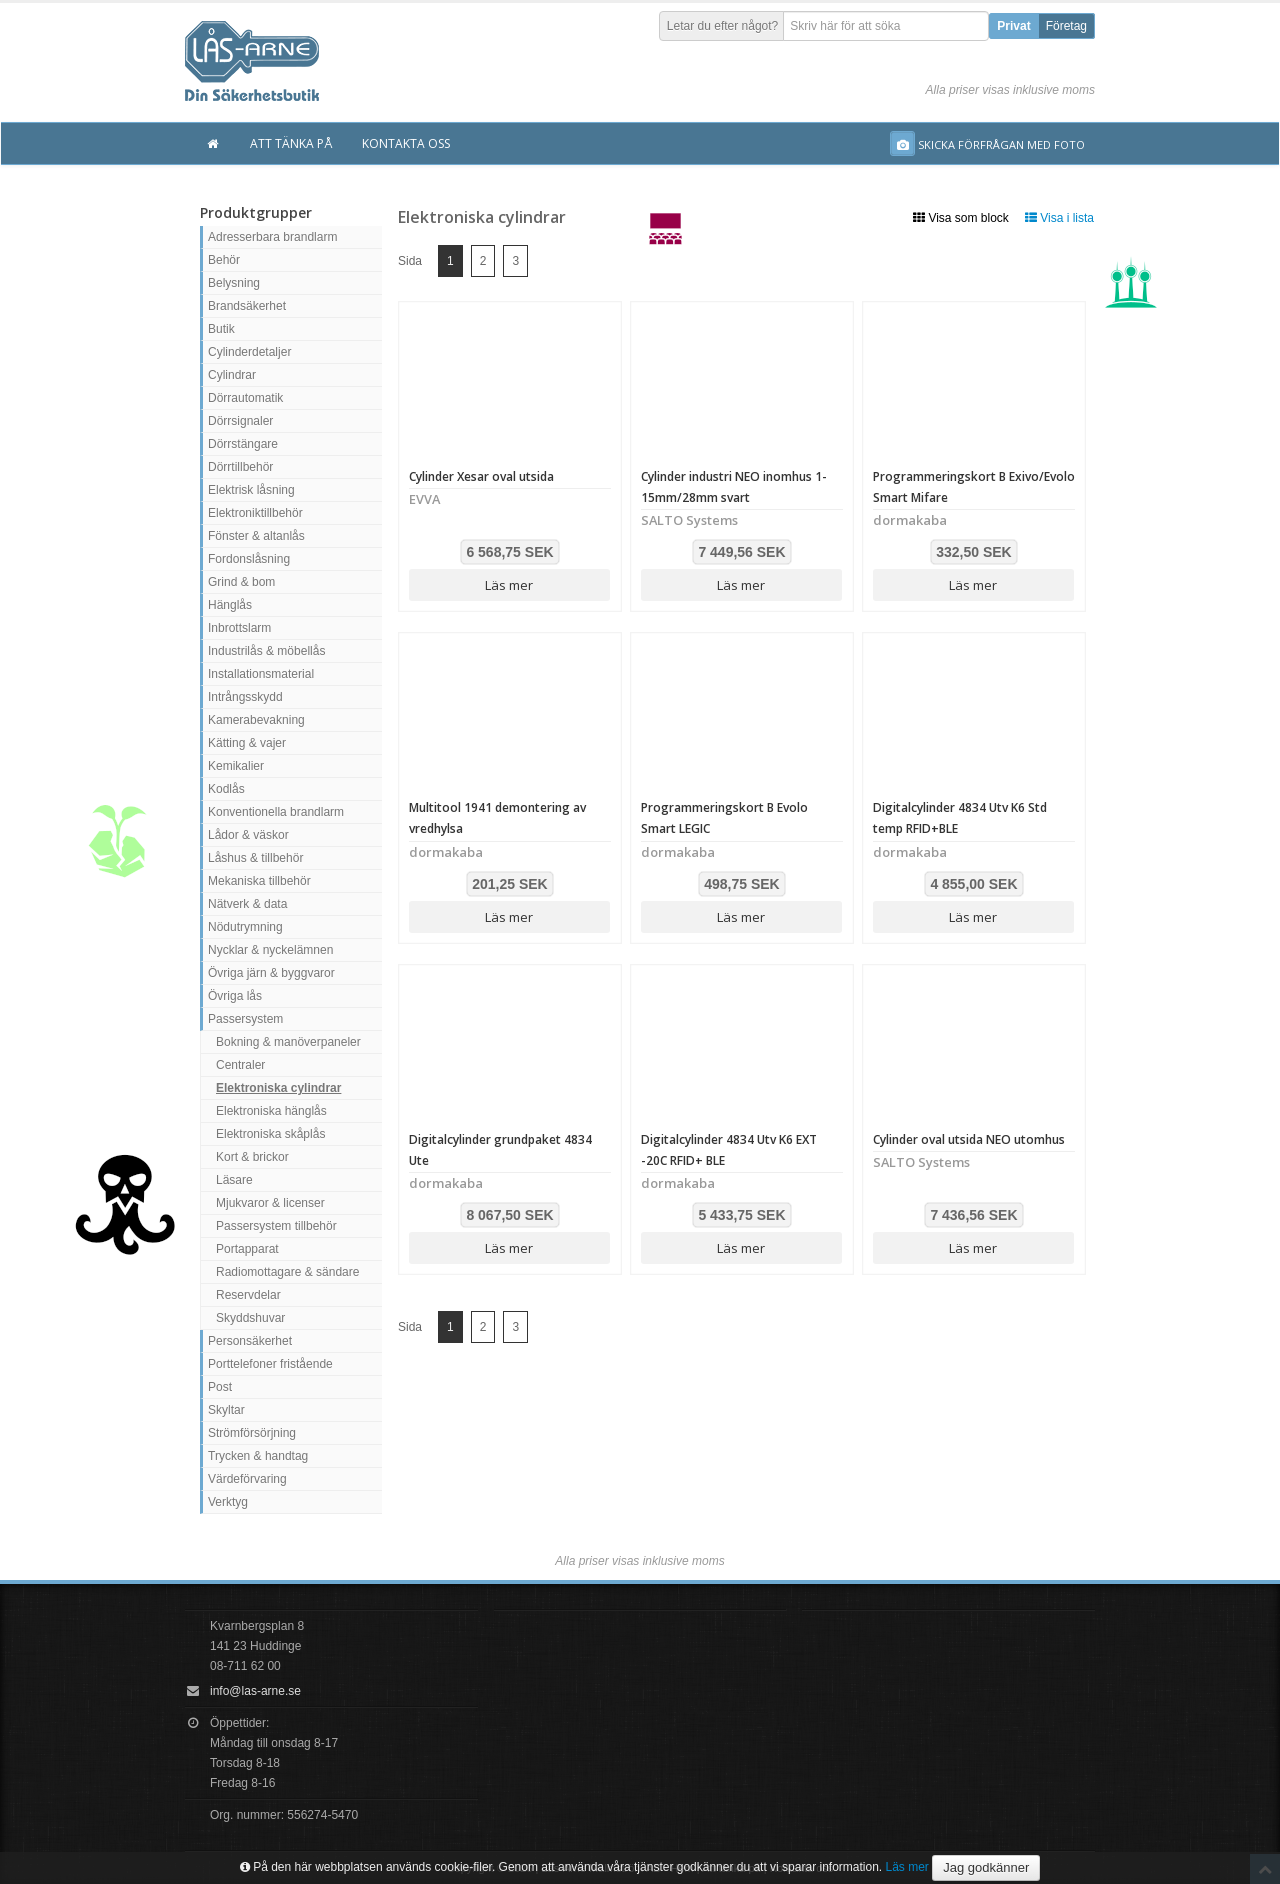 The image size is (1280, 1884). I want to click on plant a seed or start growing crops, so click(119, 841).